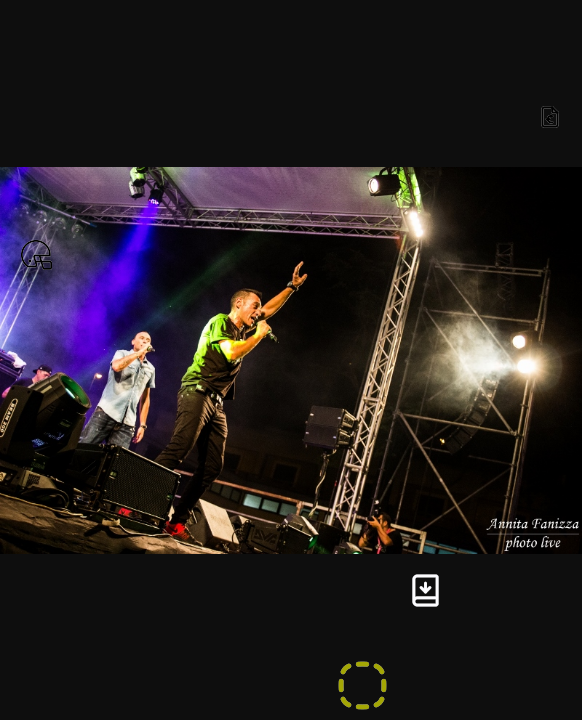 The height and width of the screenshot is (720, 582). What do you see at coordinates (362, 685) in the screenshot?
I see `select or crop area with rounded corners` at bounding box center [362, 685].